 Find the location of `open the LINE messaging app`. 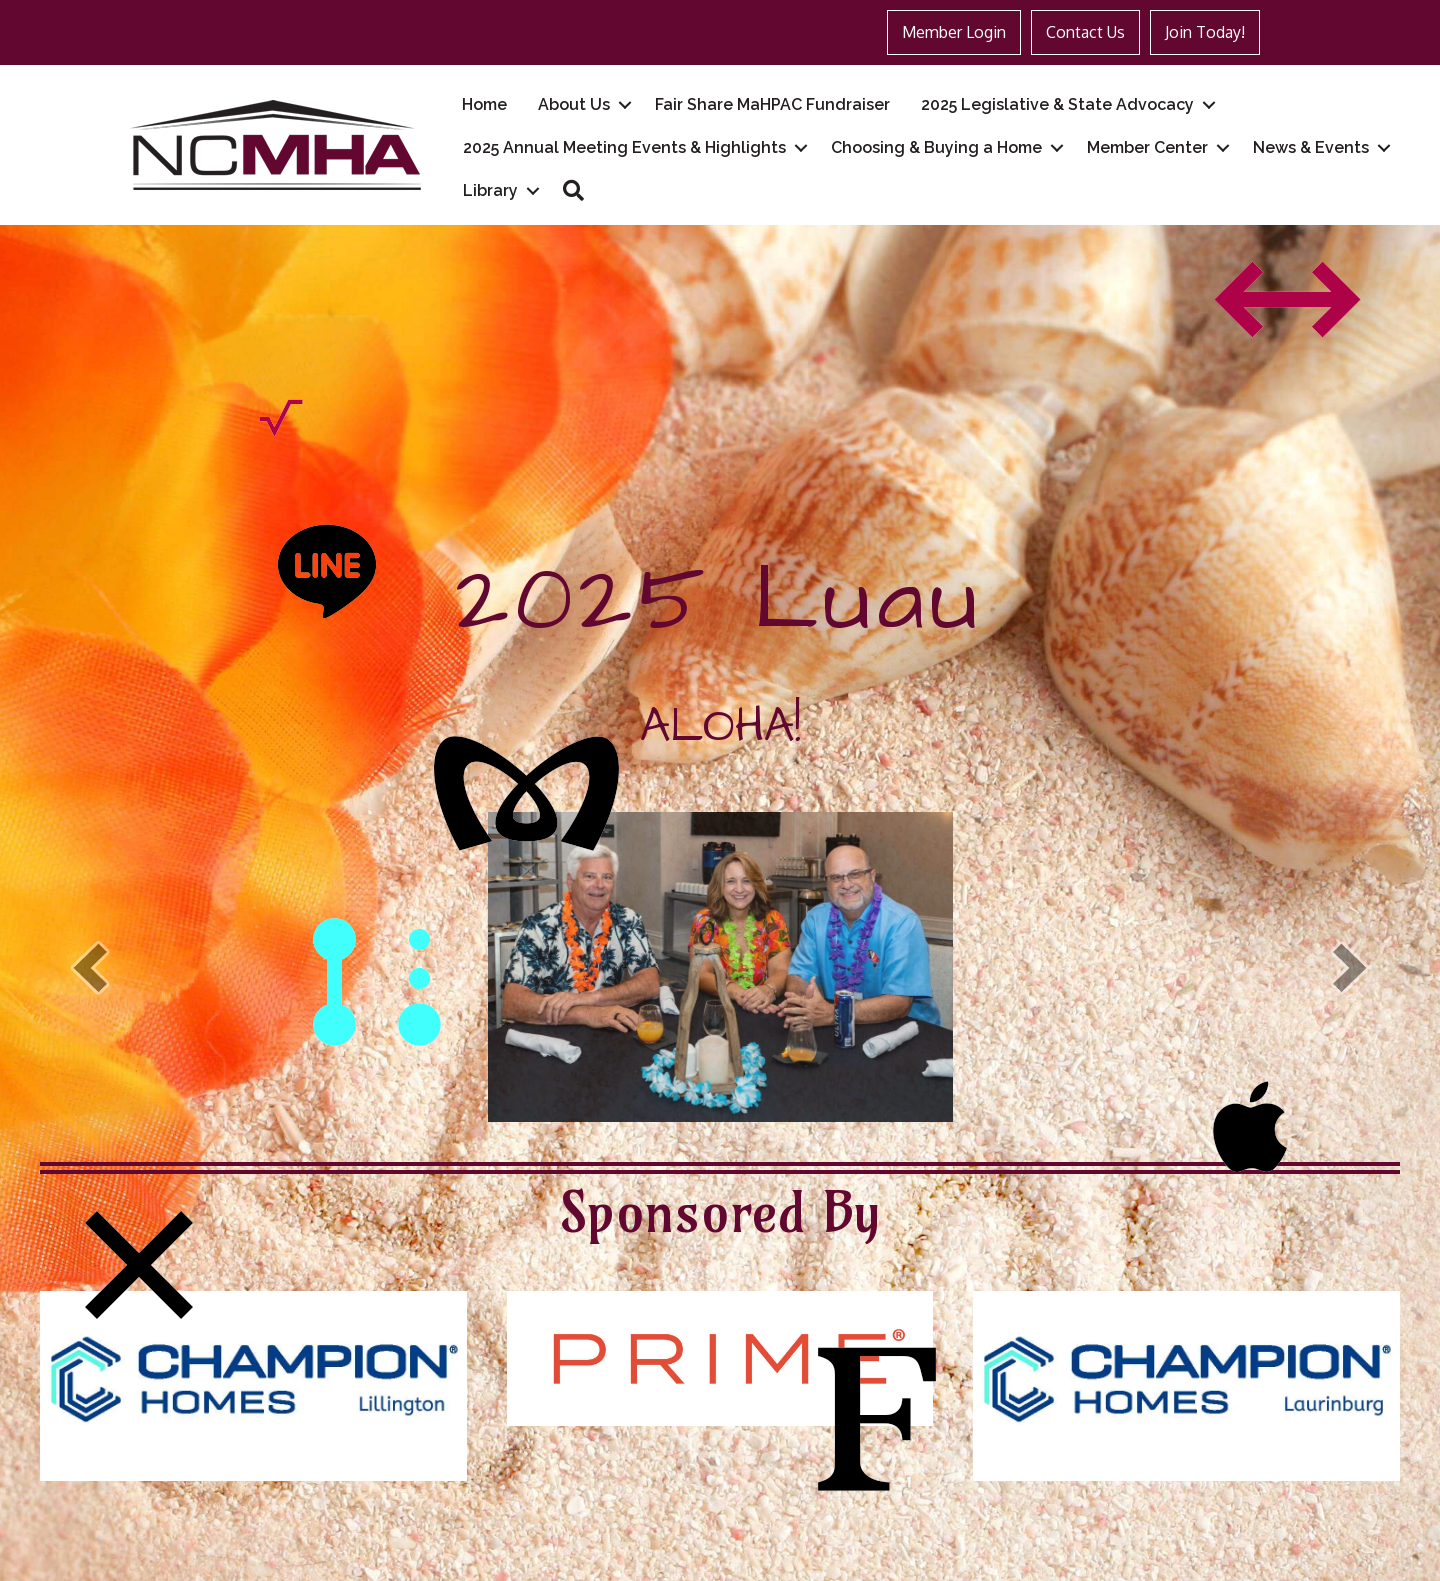

open the LINE messaging app is located at coordinates (327, 571).